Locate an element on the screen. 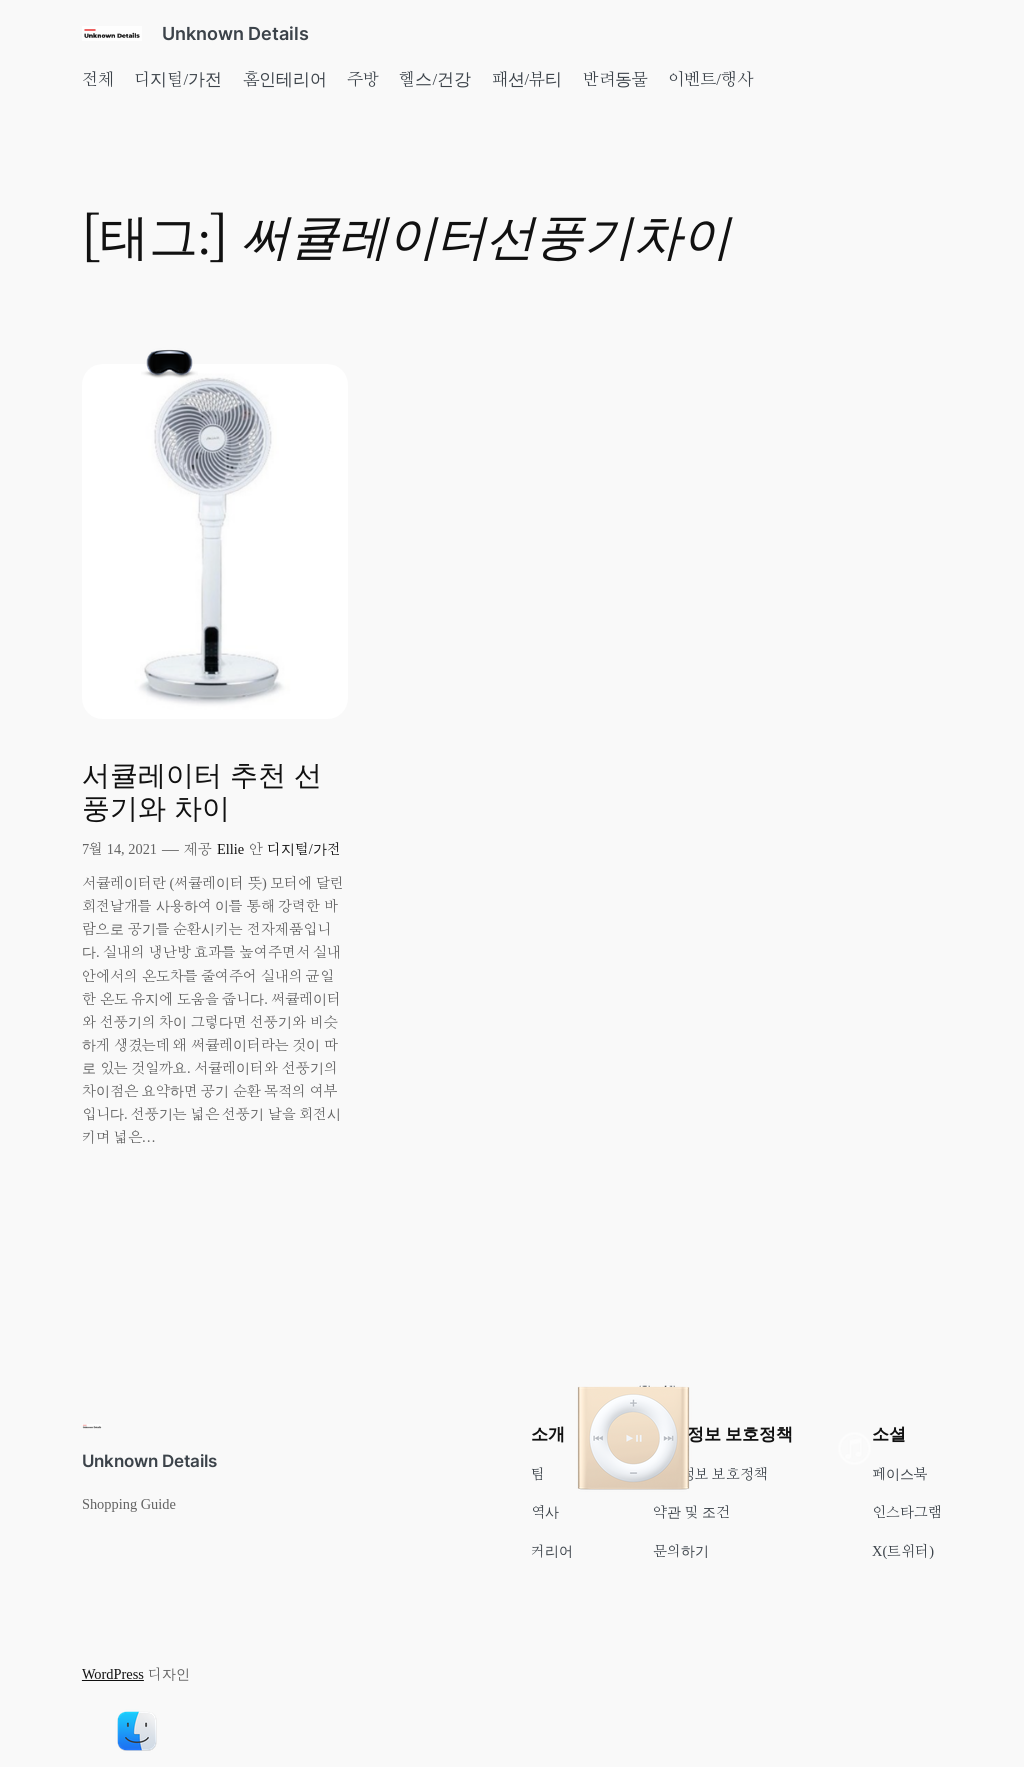 Image resolution: width=1024 pixels, height=1767 pixels. access your music library is located at coordinates (854, 1448).